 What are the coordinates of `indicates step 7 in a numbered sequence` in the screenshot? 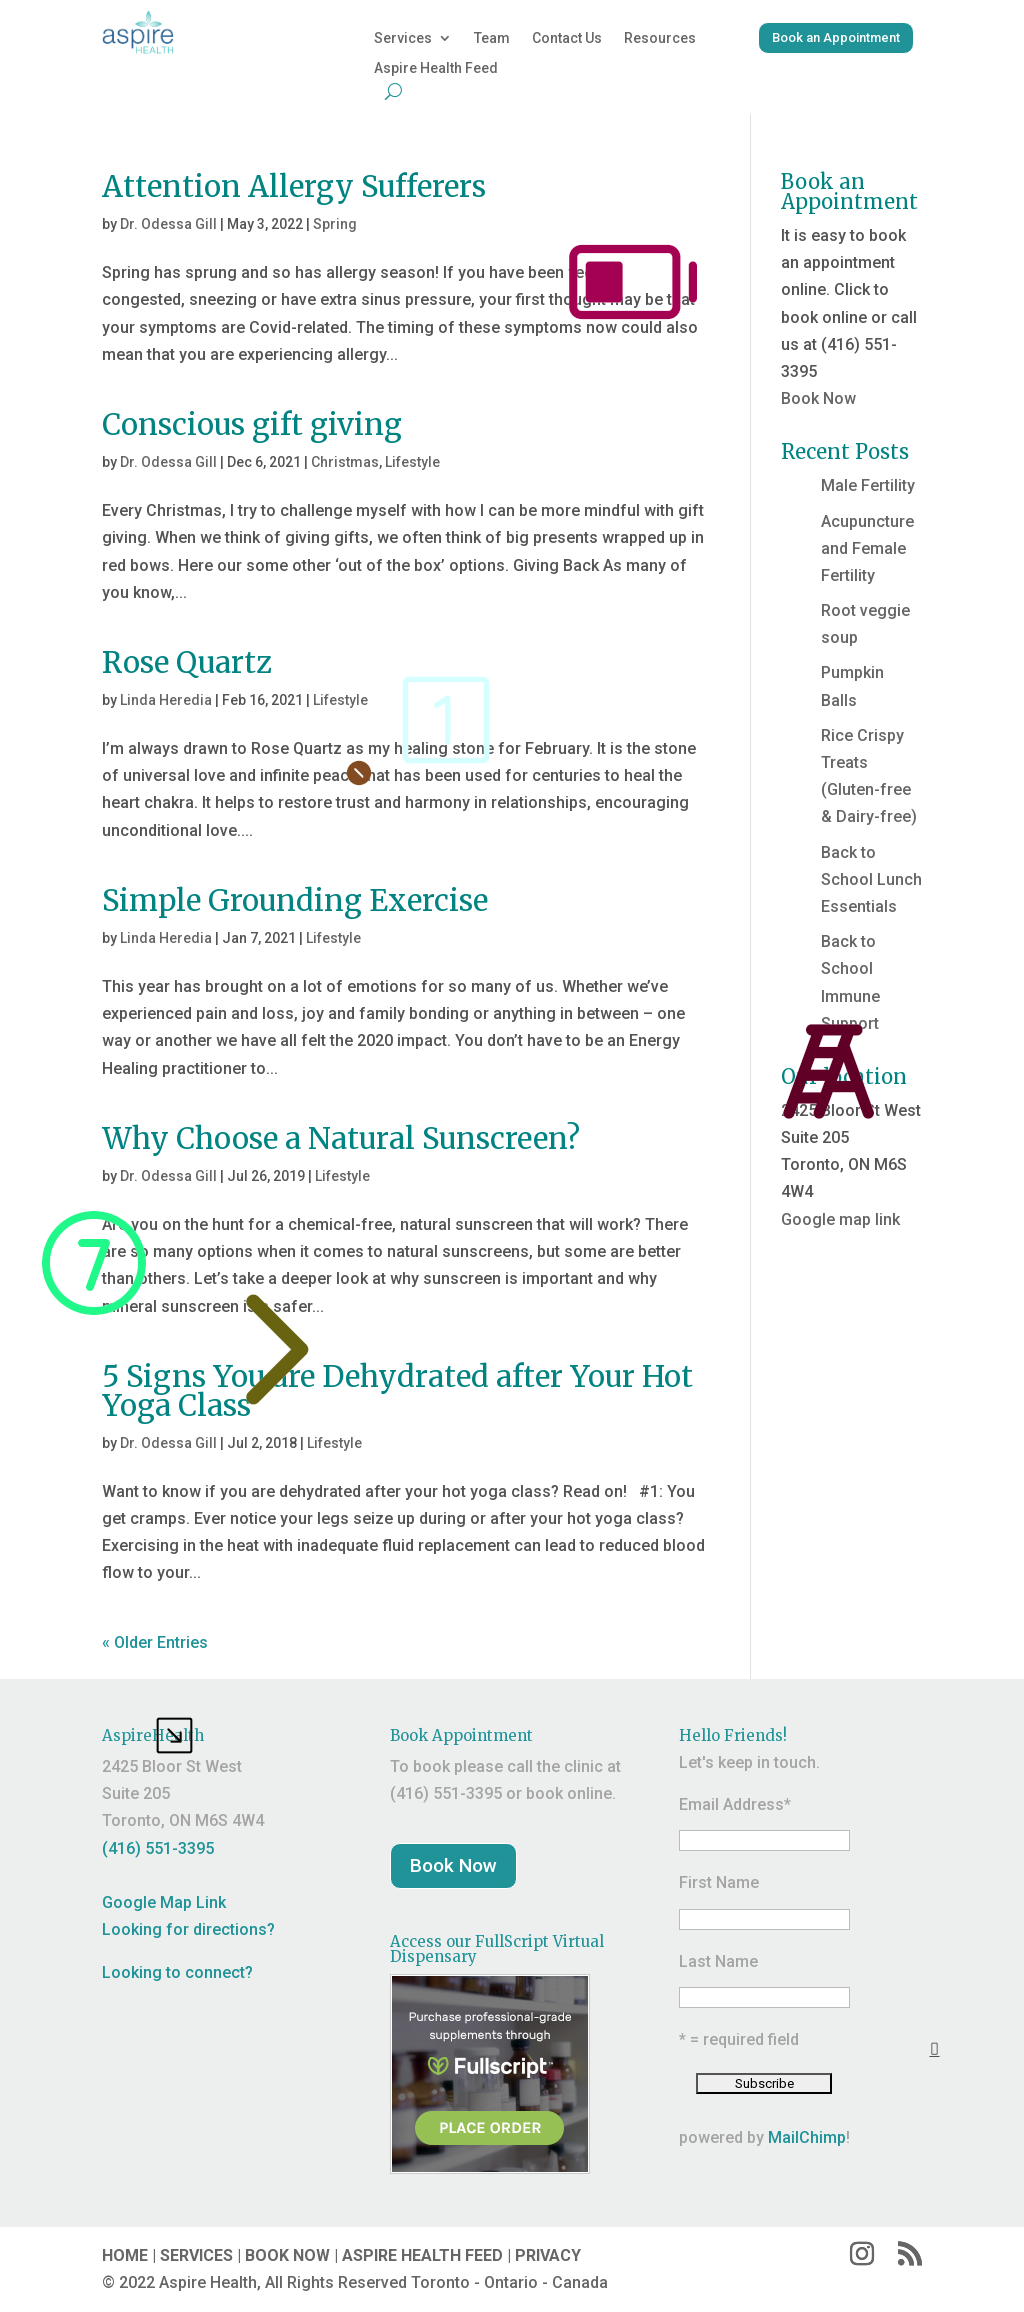 It's located at (94, 1263).